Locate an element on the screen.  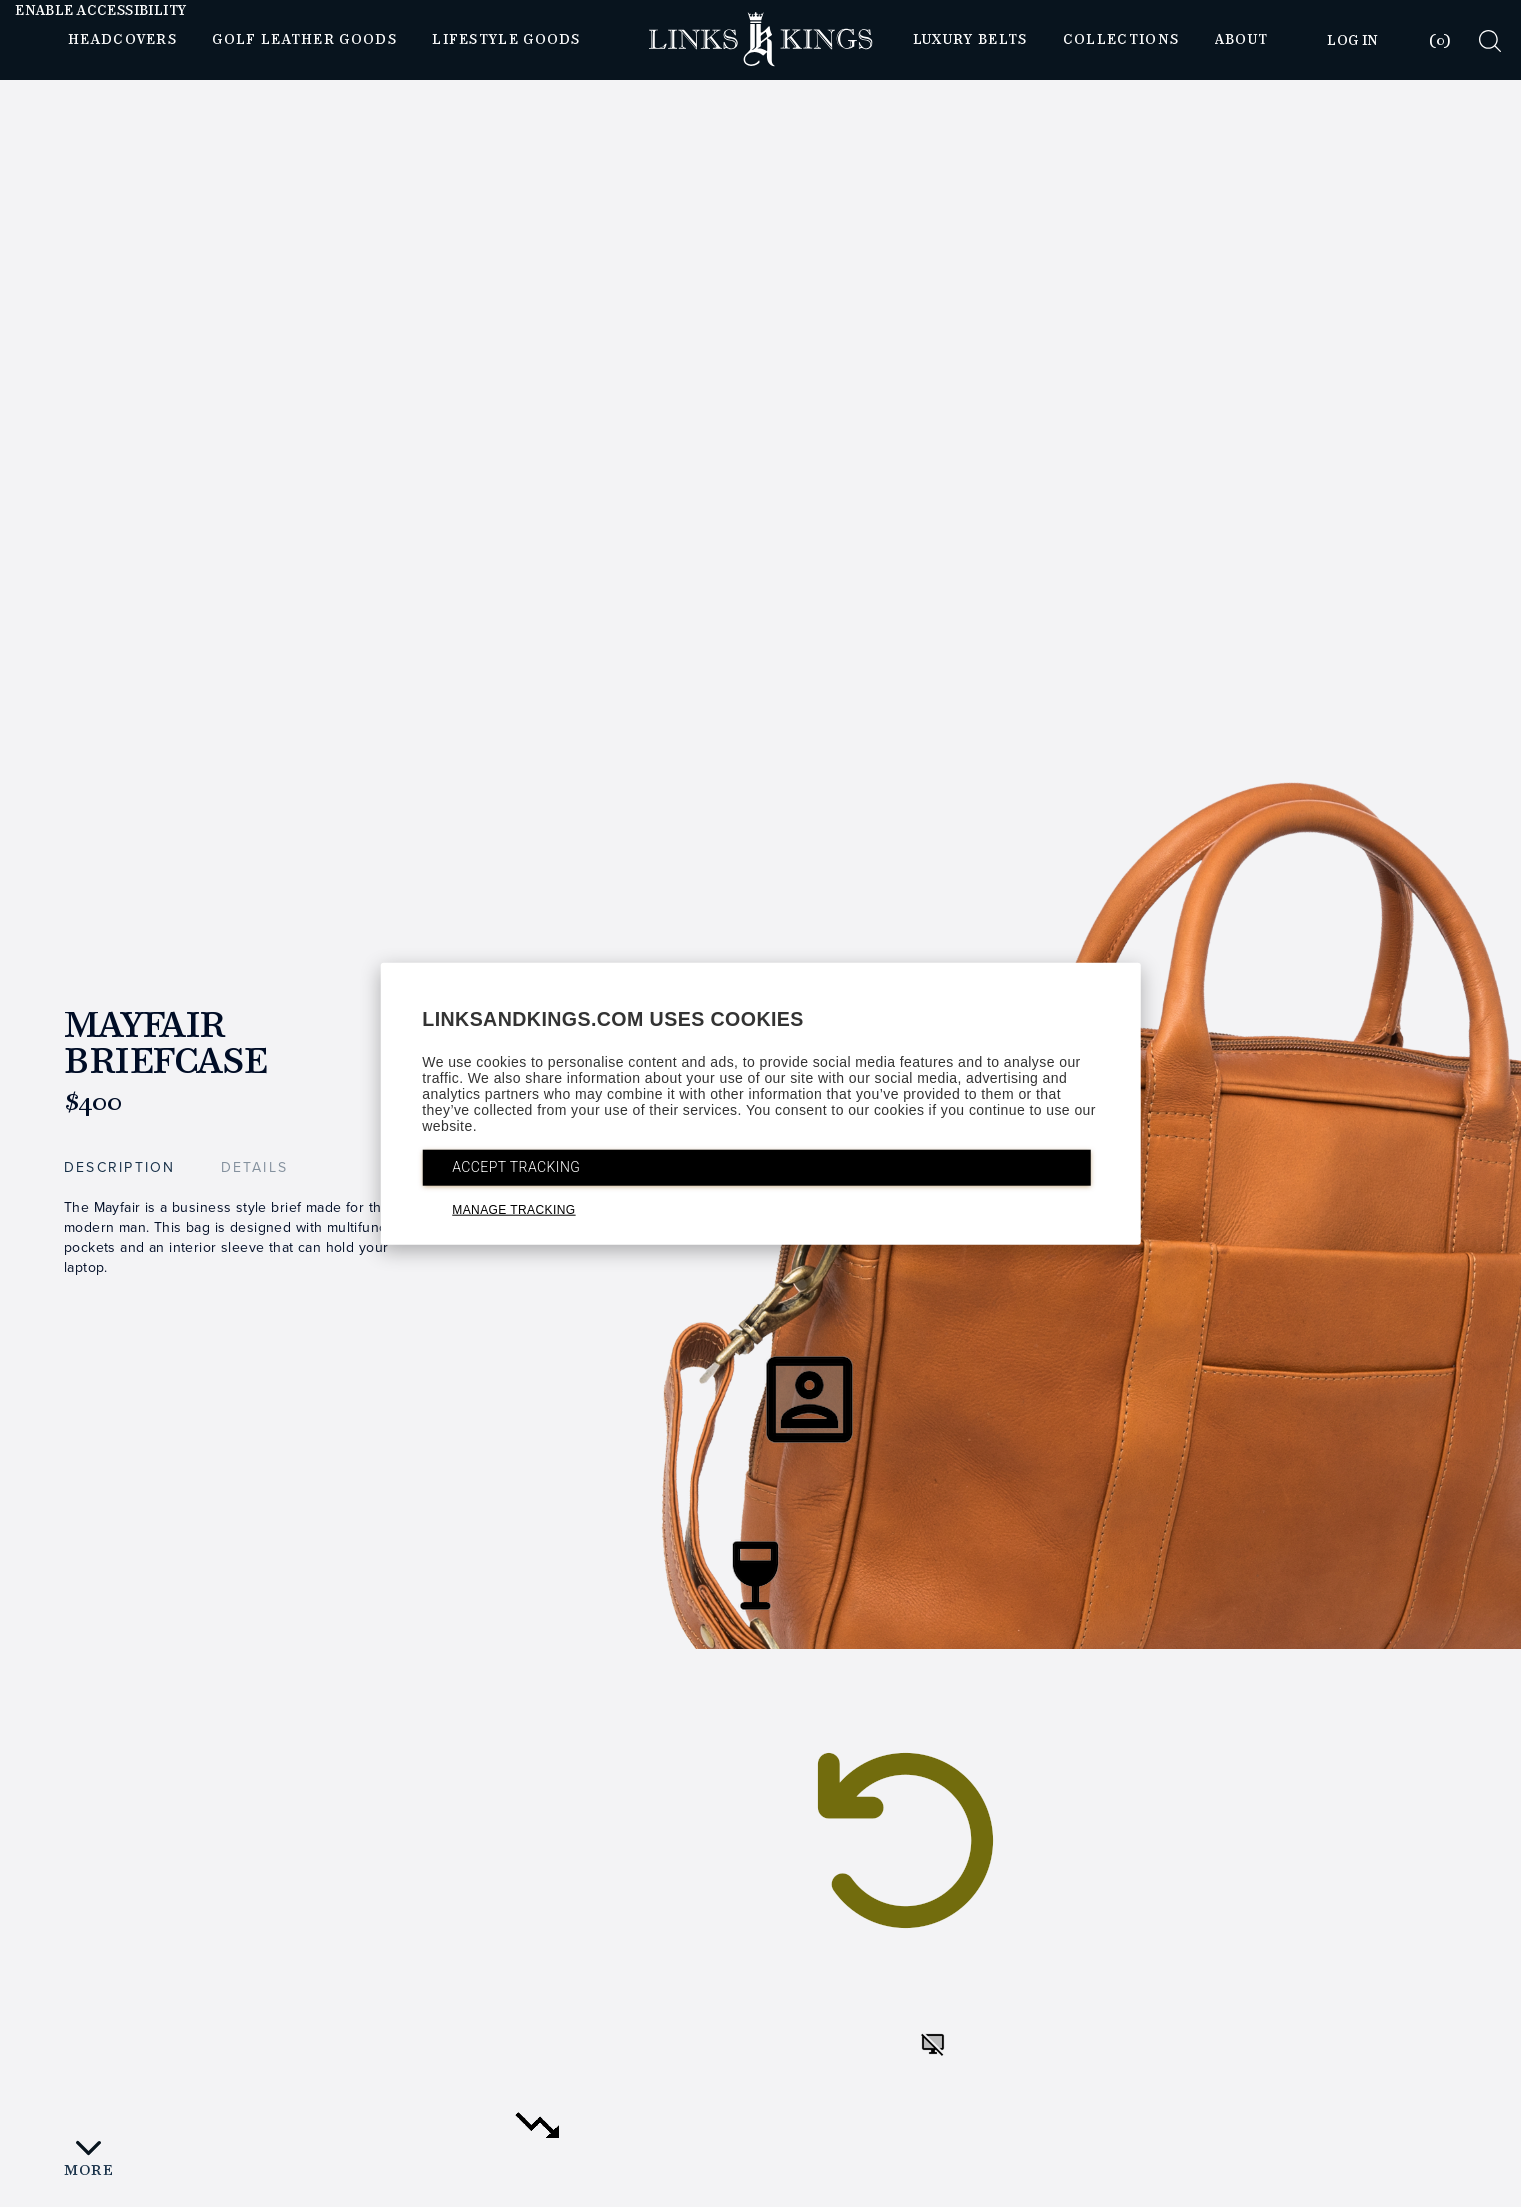
undo the last action is located at coordinates (905, 1840).